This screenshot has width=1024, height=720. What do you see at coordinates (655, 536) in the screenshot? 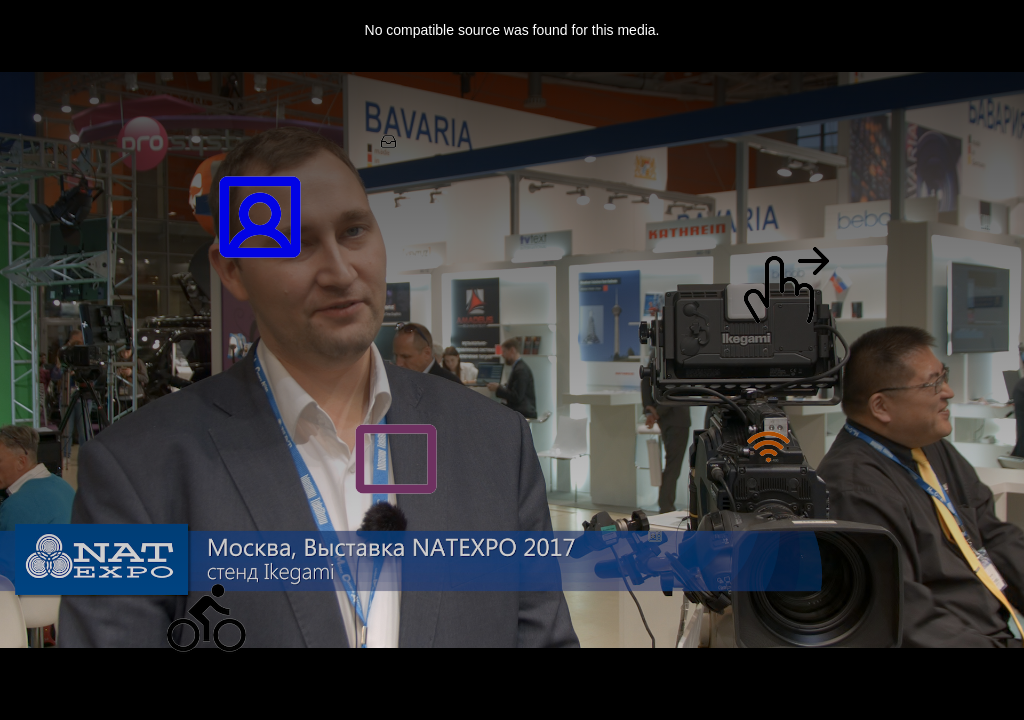
I see `start or join a video conference` at bounding box center [655, 536].